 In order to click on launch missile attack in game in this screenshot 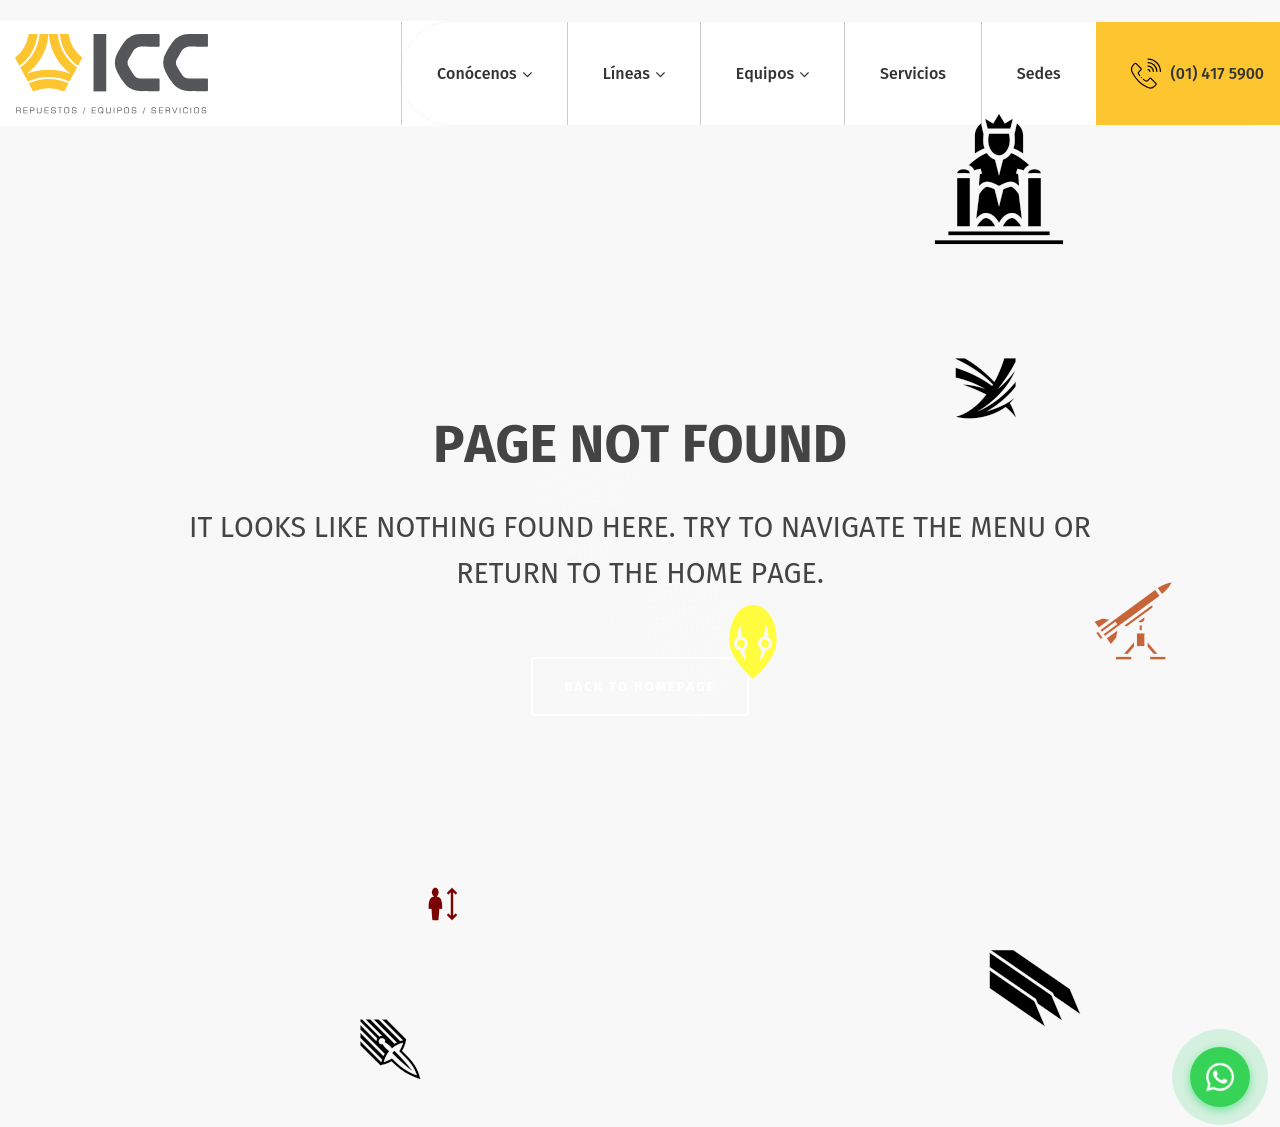, I will do `click(1133, 621)`.